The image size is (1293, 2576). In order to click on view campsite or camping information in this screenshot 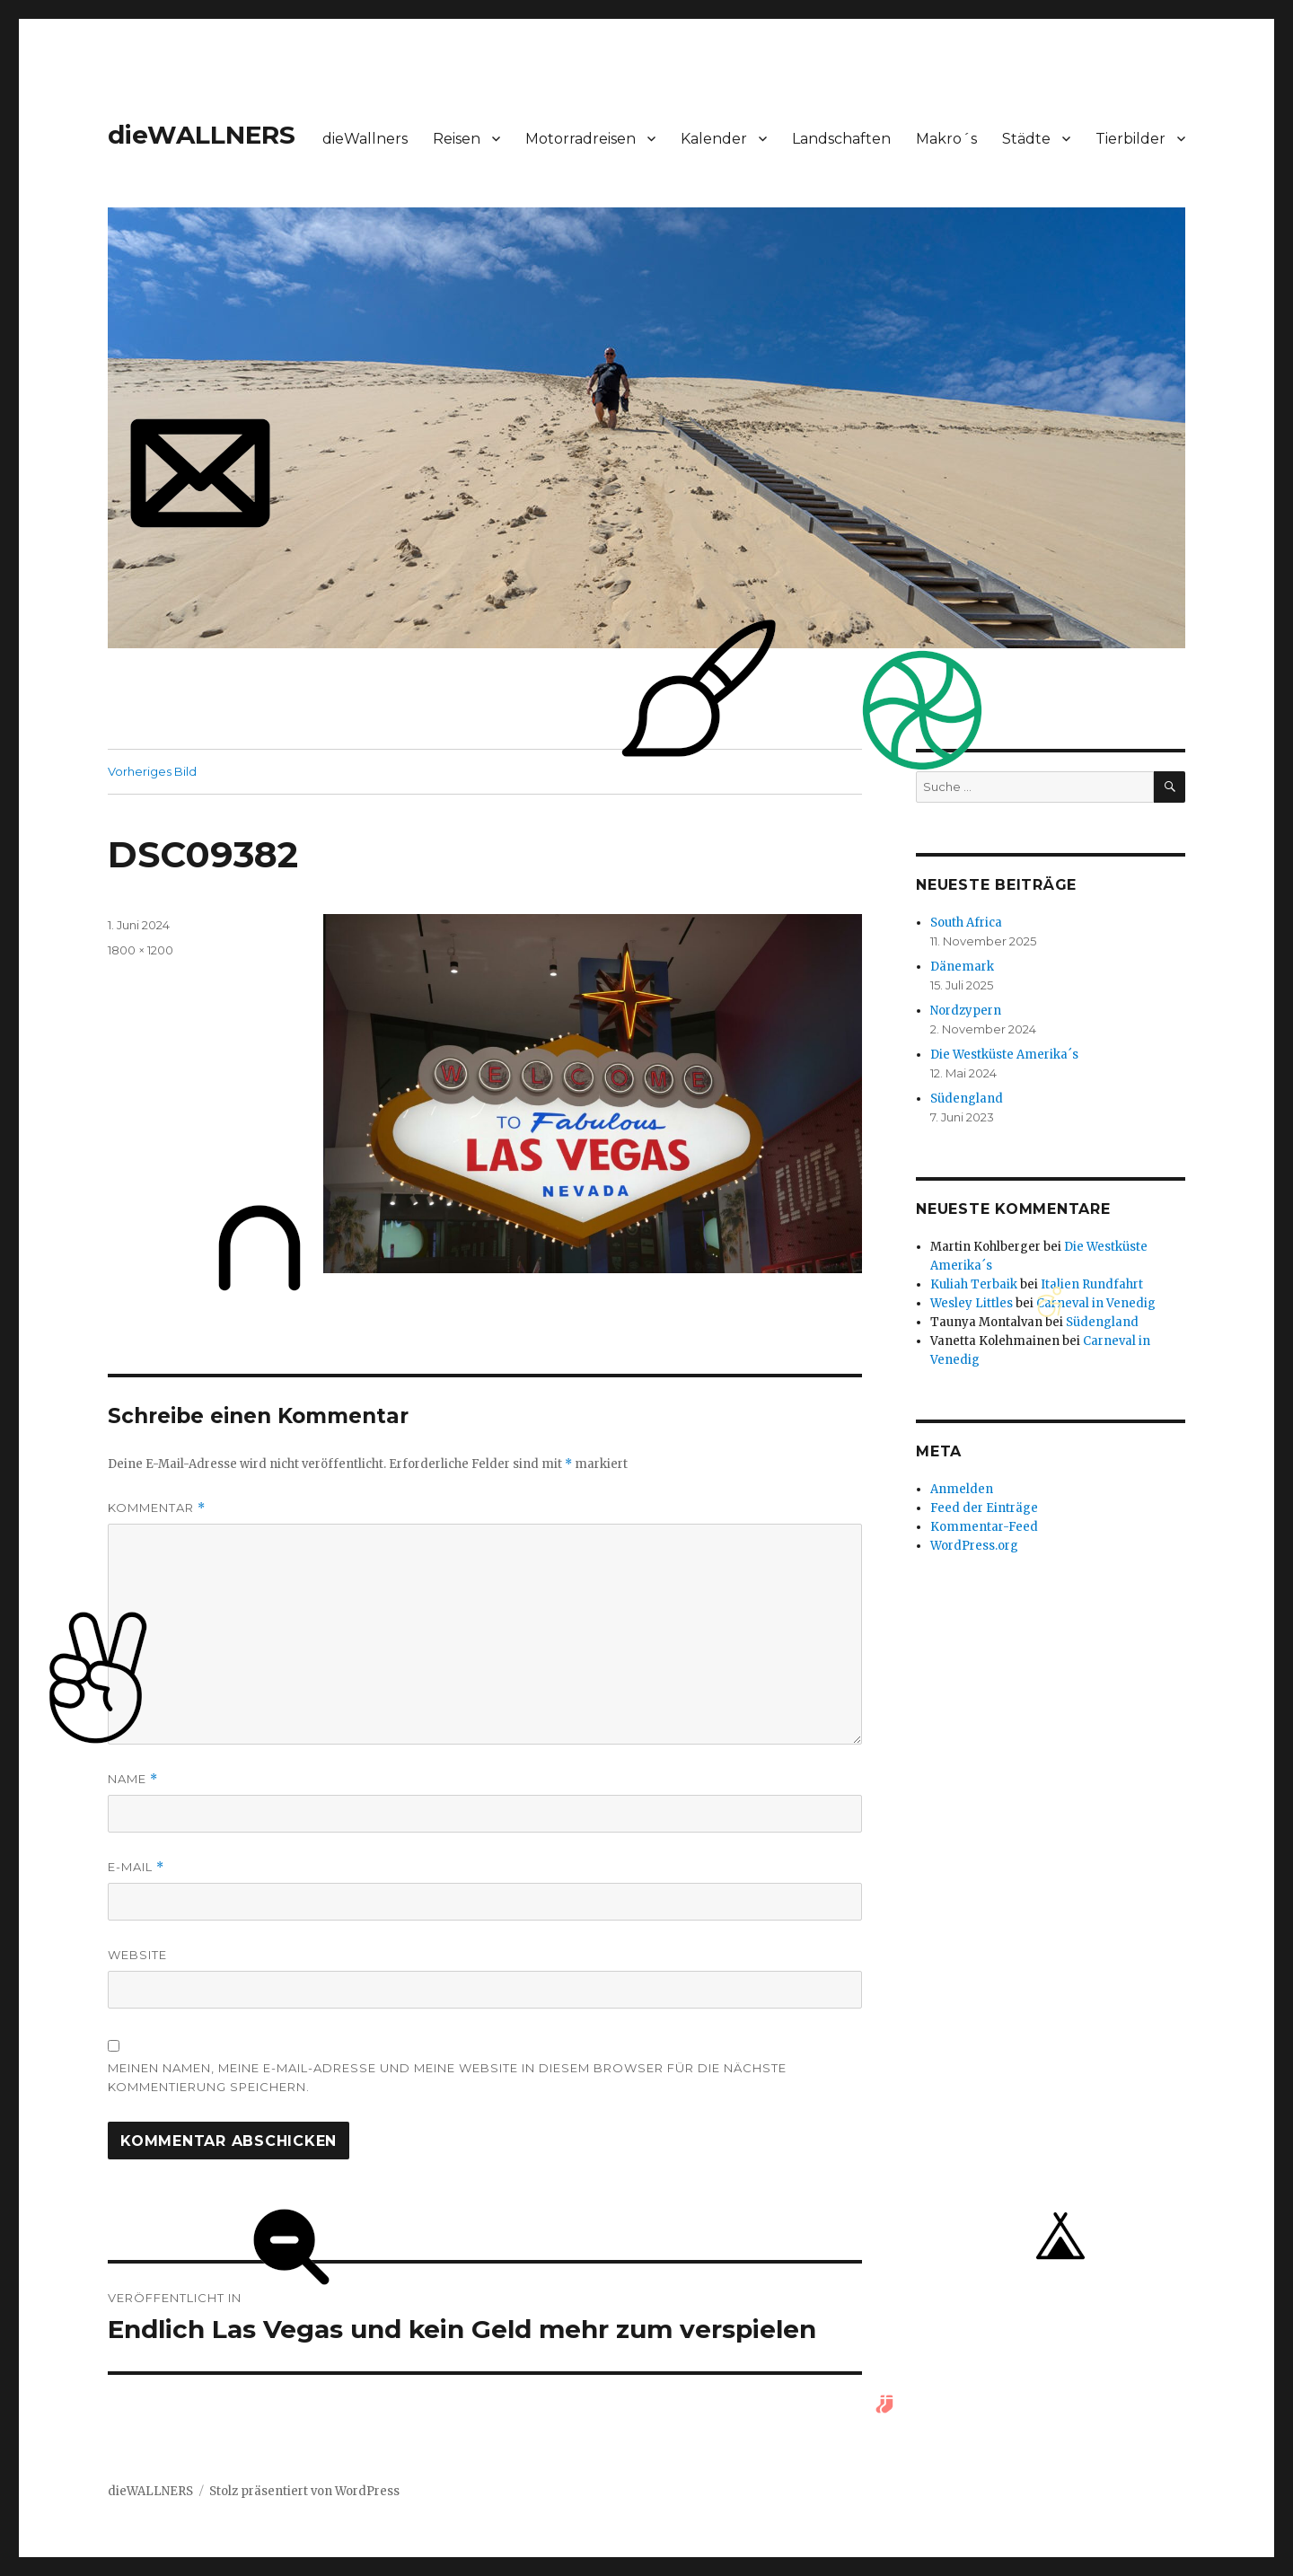, I will do `click(1060, 2238)`.